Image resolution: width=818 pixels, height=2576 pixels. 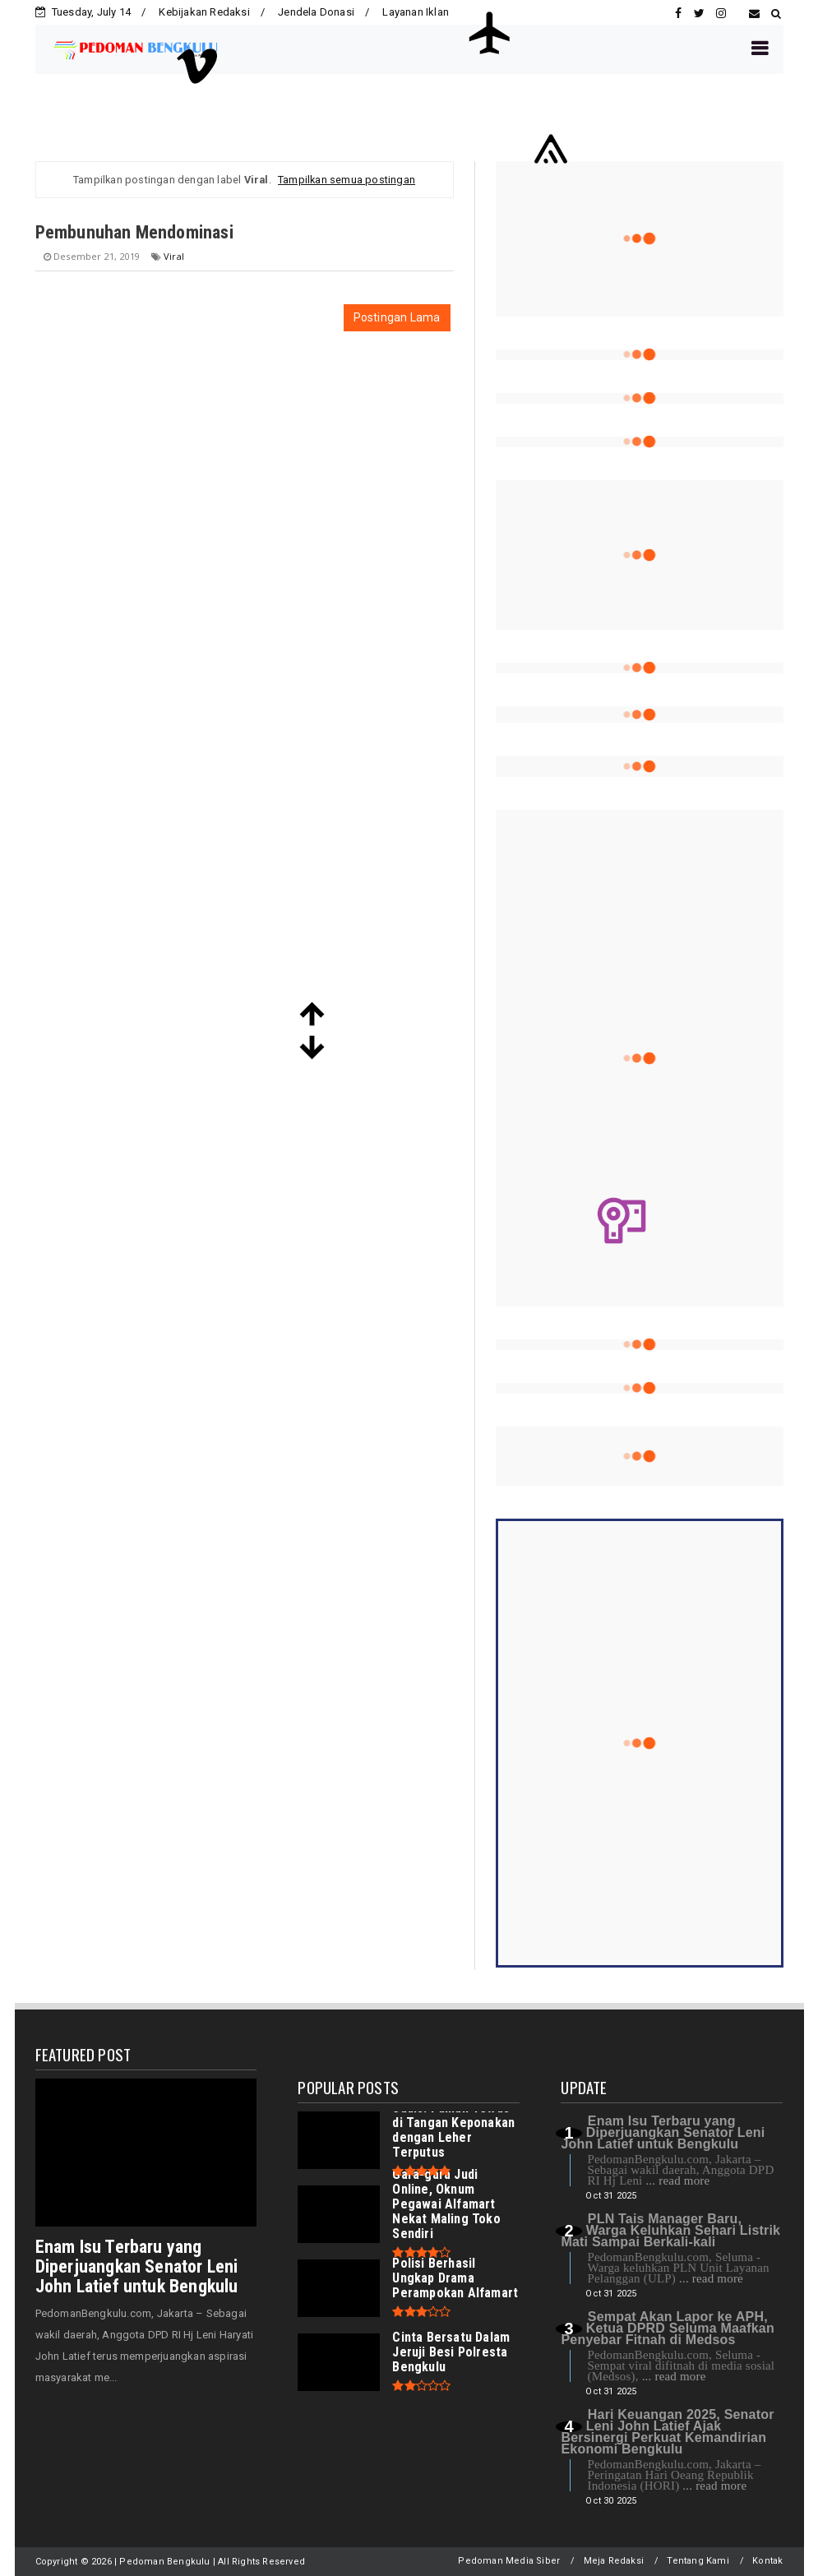 I want to click on expand content vertically, so click(x=312, y=1030).